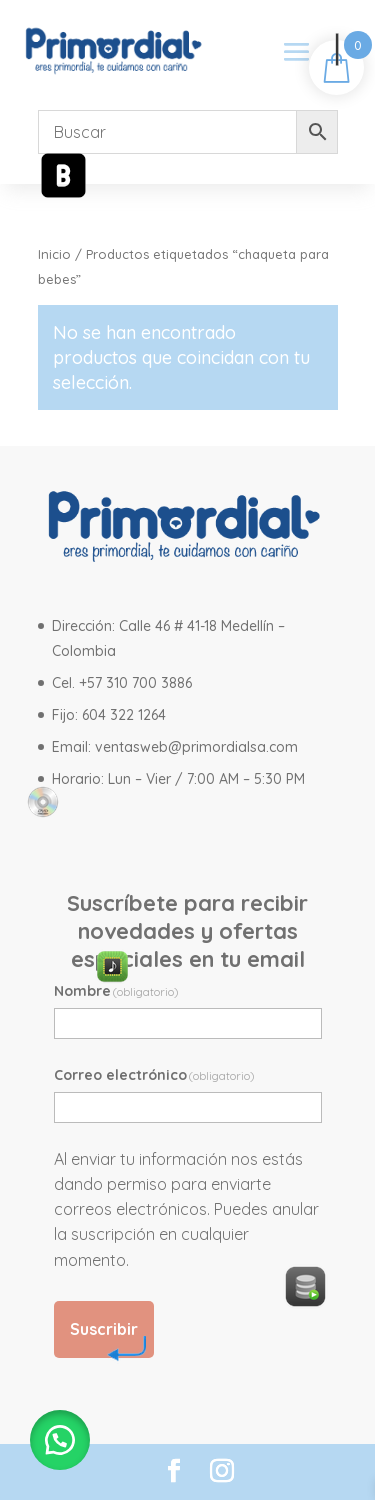 The image size is (375, 1500). What do you see at coordinates (63, 175) in the screenshot?
I see `apply bold formatting to text` at bounding box center [63, 175].